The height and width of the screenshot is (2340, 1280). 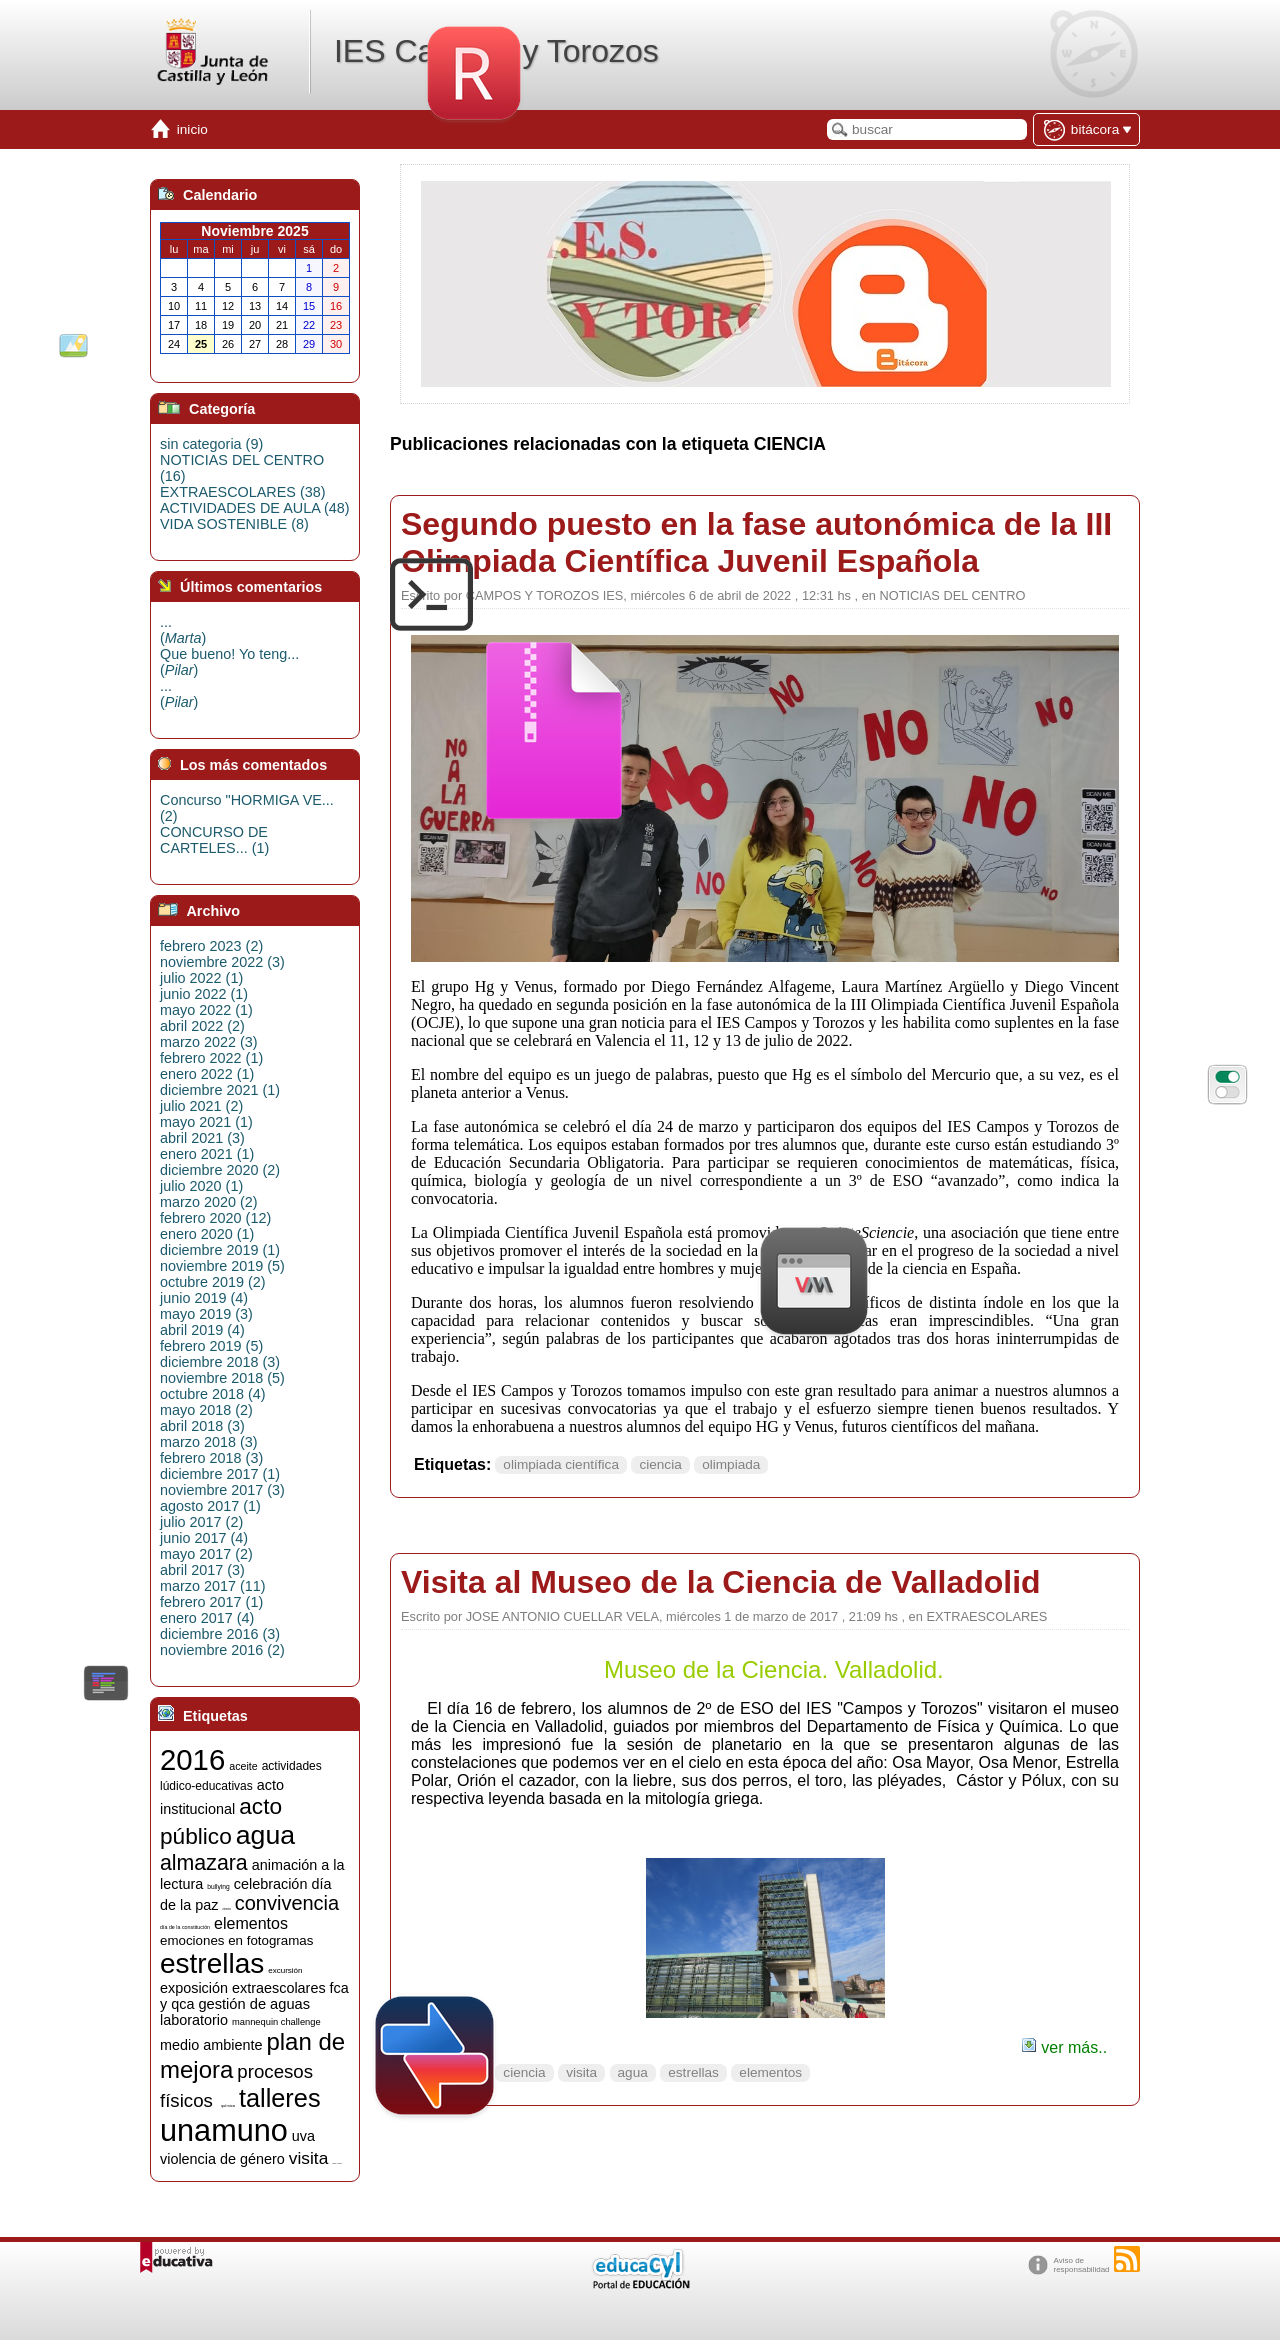 I want to click on open escambo currency or unit converter app, so click(x=434, y=2055).